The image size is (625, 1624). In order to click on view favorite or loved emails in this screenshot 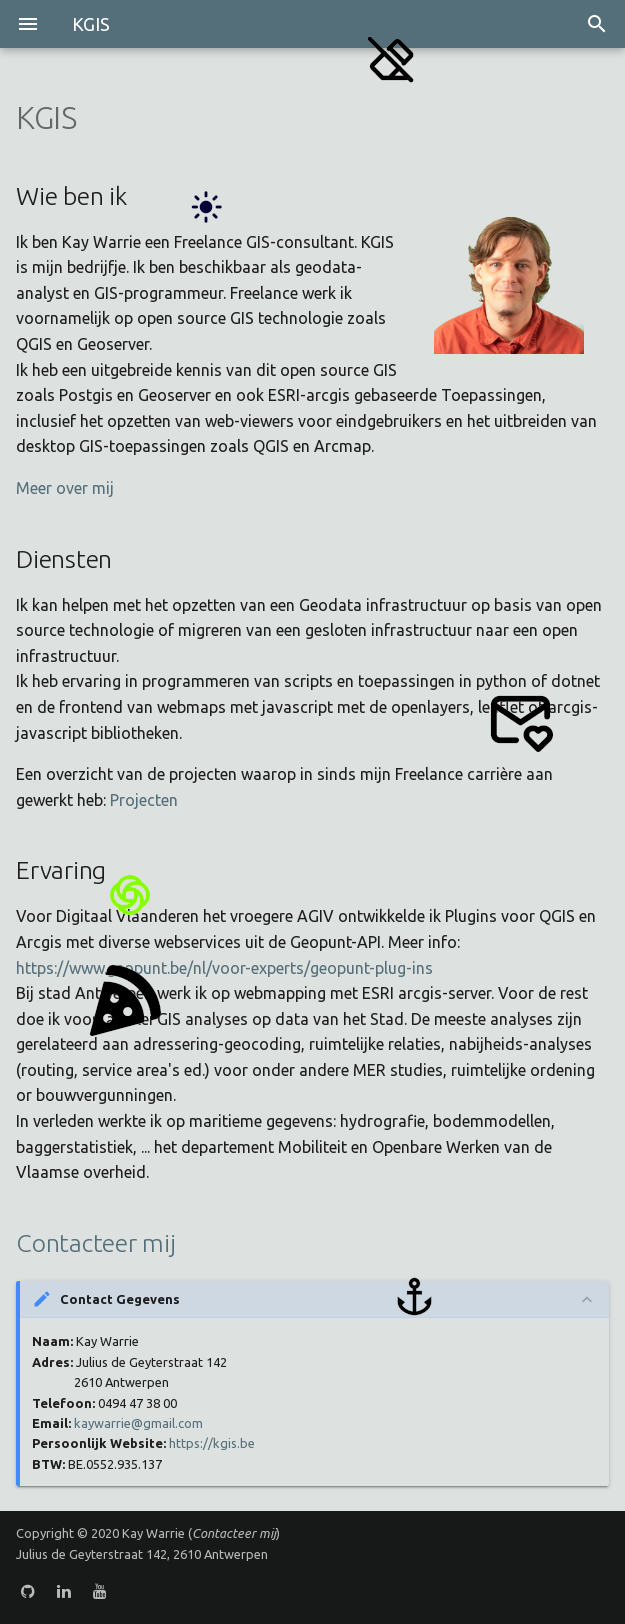, I will do `click(520, 719)`.